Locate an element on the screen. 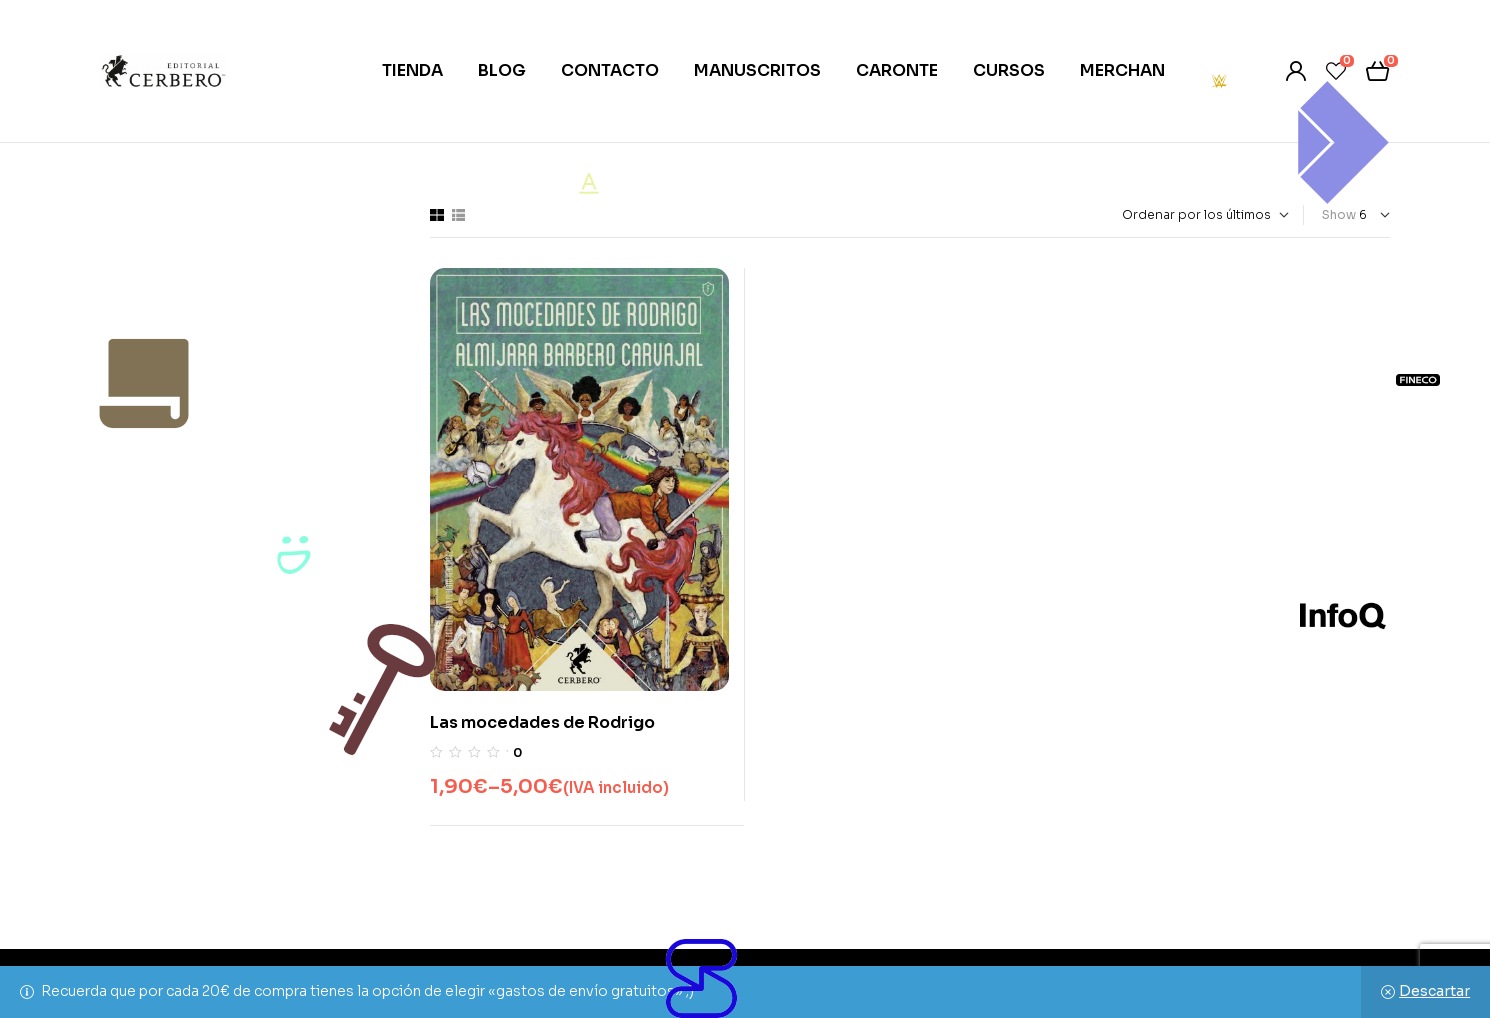  open collabora online document editor is located at coordinates (1343, 142).